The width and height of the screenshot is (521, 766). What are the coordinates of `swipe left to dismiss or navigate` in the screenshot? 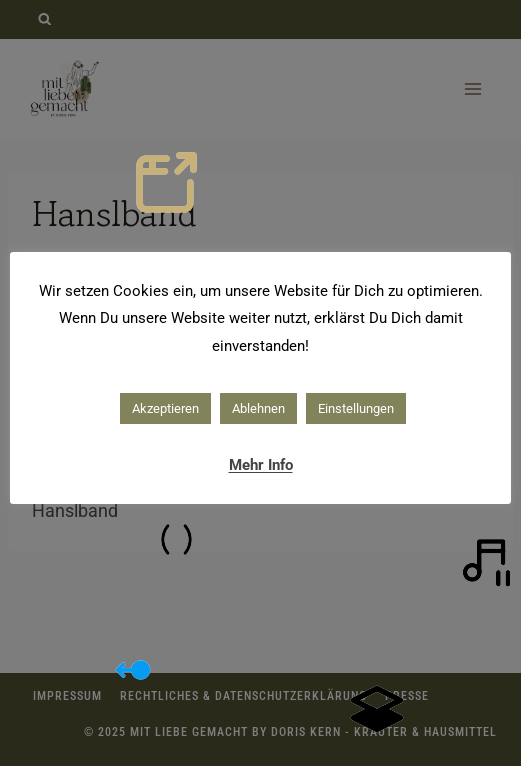 It's located at (133, 670).